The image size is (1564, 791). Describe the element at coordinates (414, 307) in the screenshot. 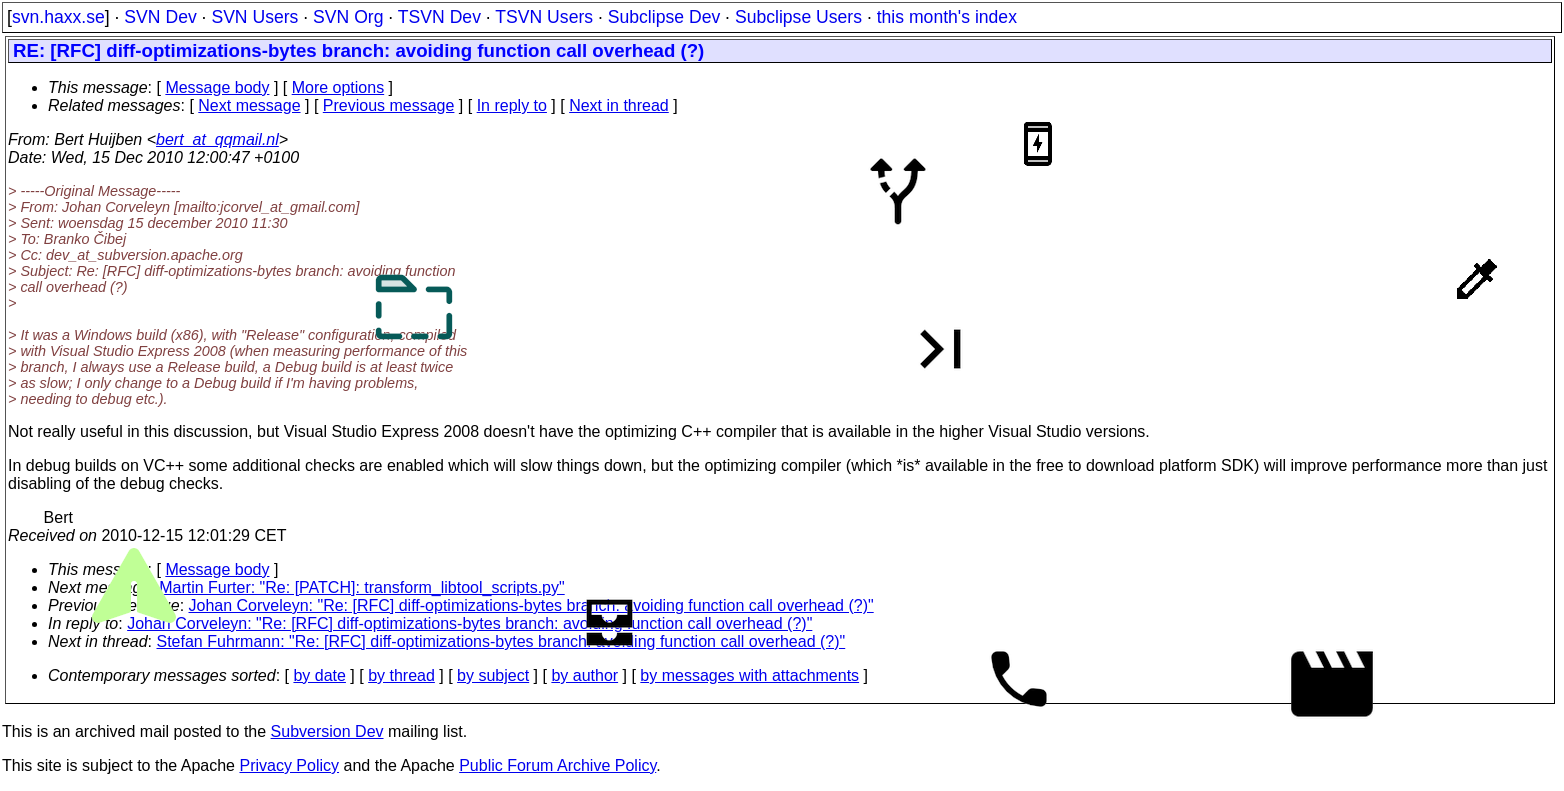

I see `create a new folder` at that location.